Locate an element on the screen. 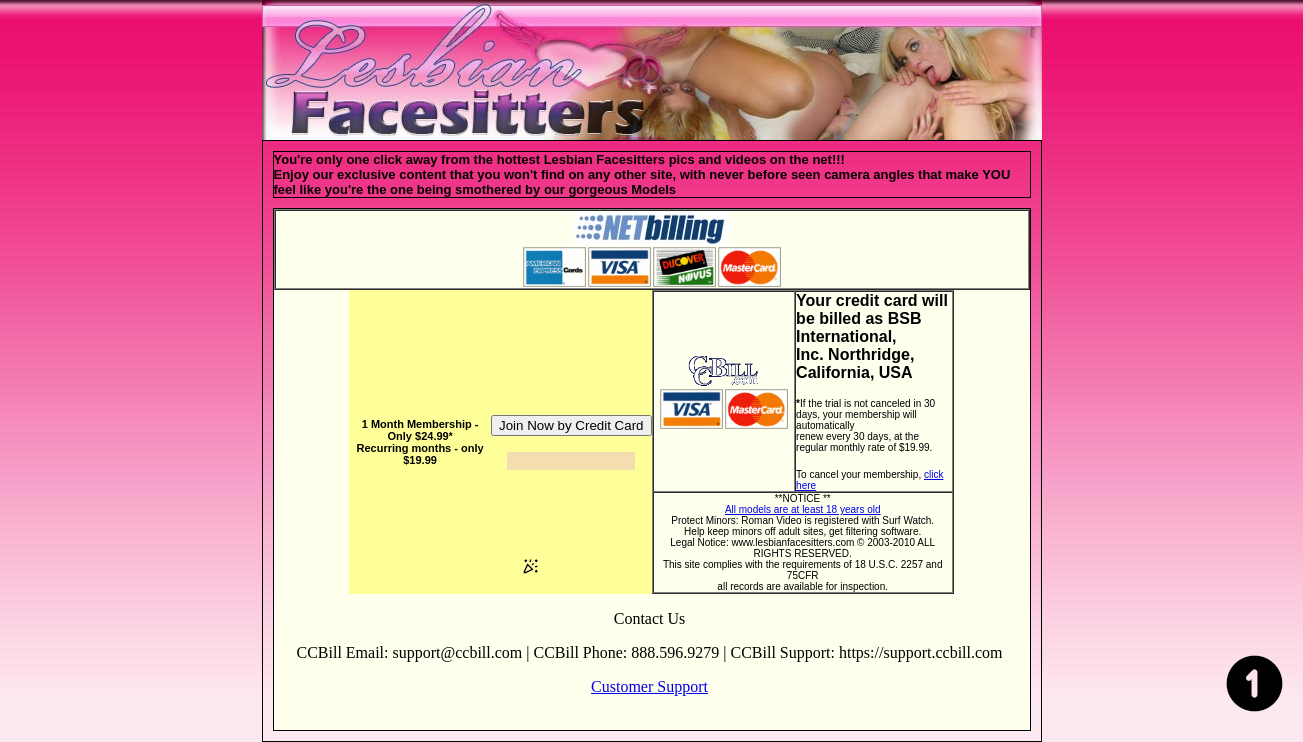 The height and width of the screenshot is (742, 1303). indicates the first step in a sequence or process is located at coordinates (1254, 683).